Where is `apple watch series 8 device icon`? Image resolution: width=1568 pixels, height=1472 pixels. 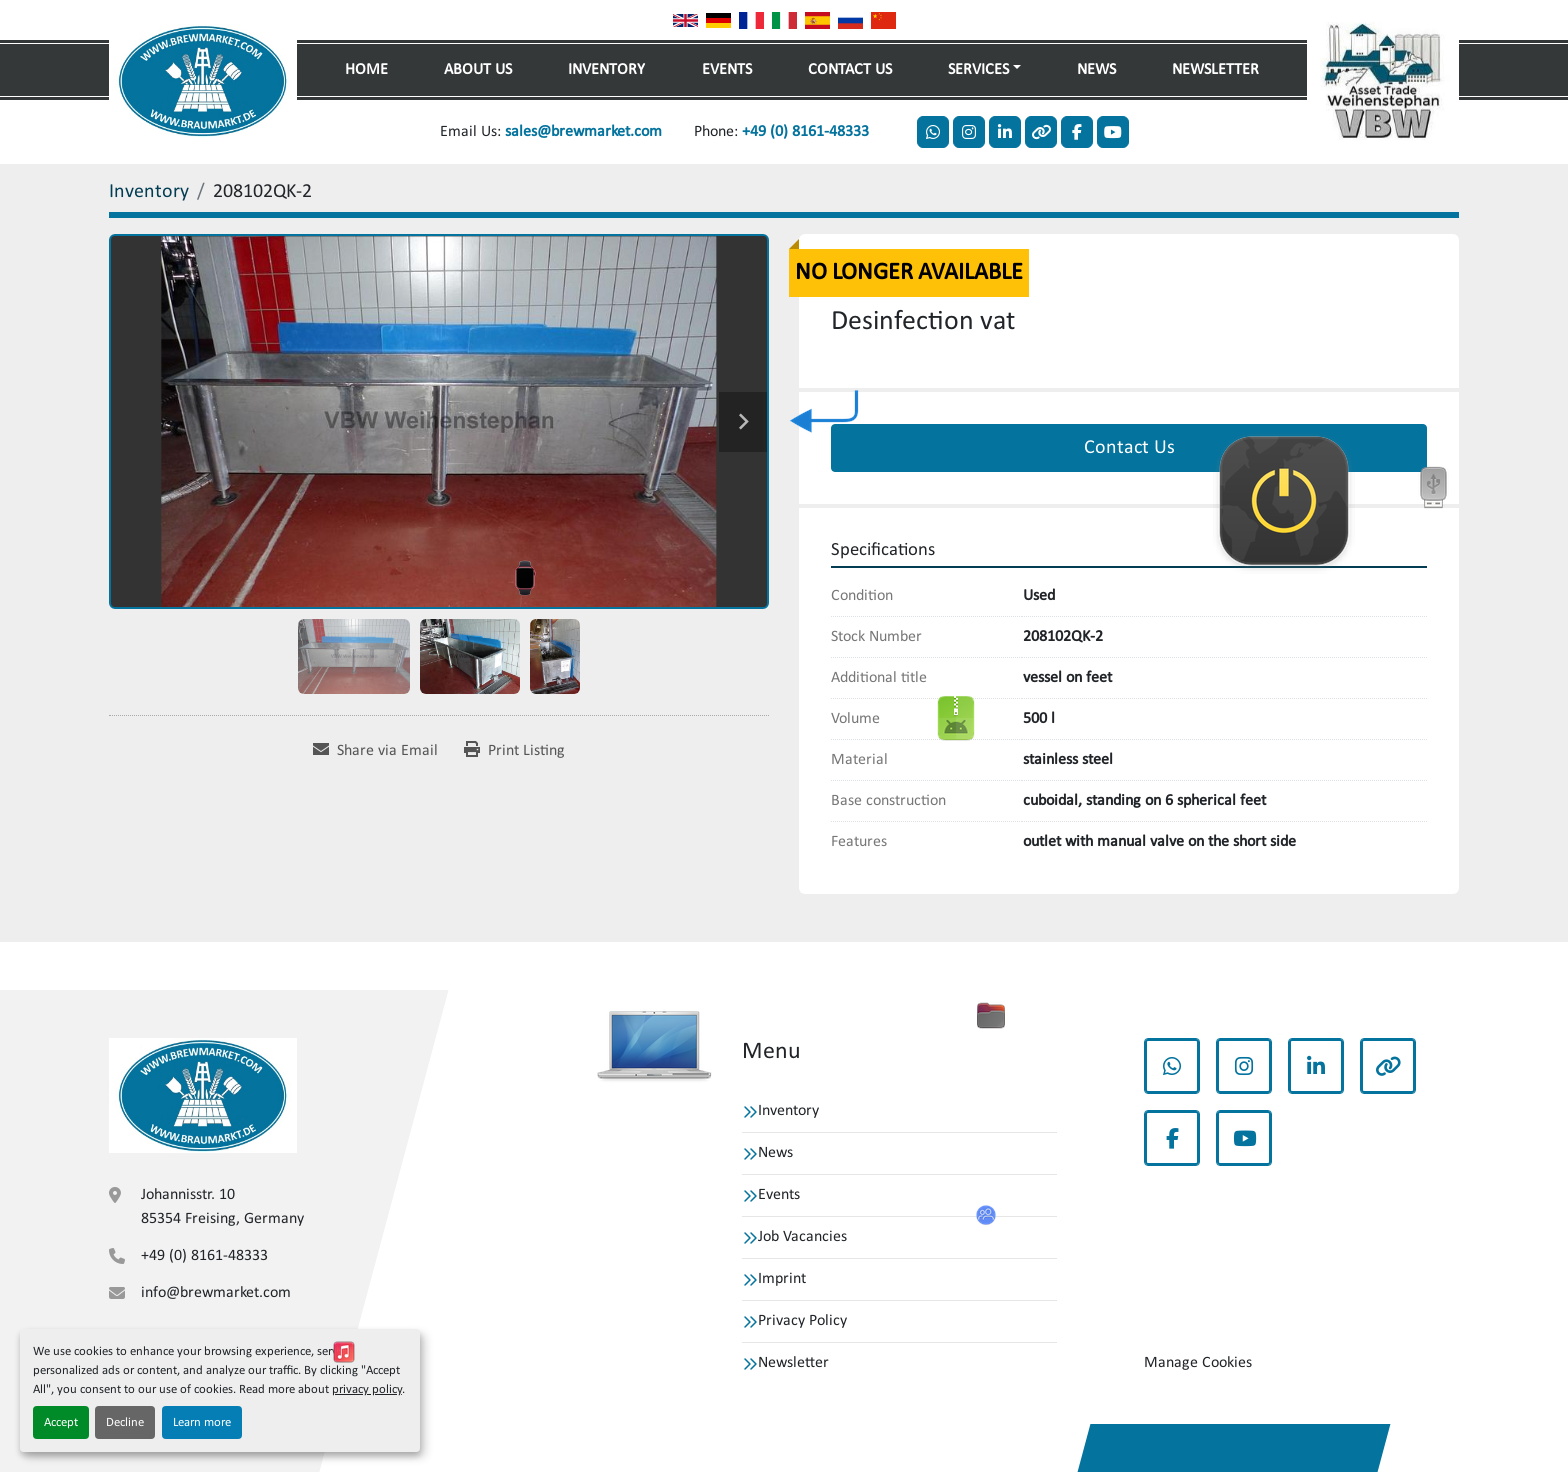
apple watch series 8 device icon is located at coordinates (525, 578).